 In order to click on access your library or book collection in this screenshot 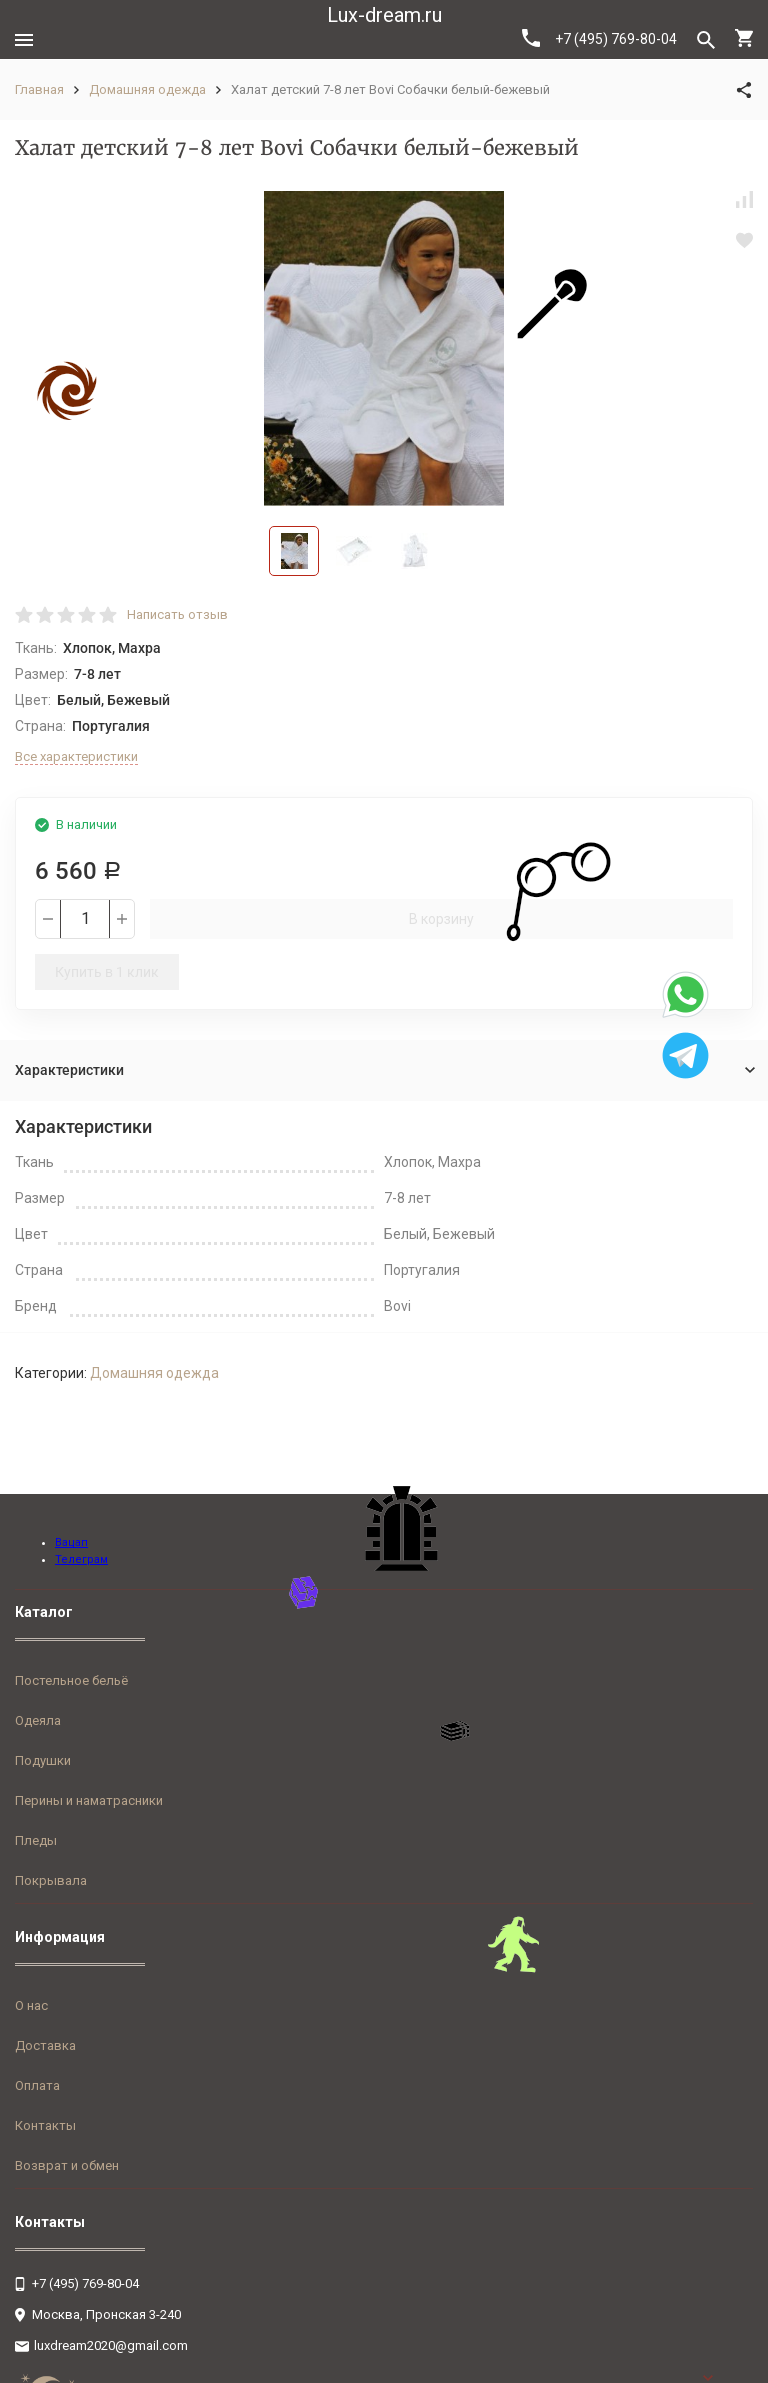, I will do `click(455, 1731)`.